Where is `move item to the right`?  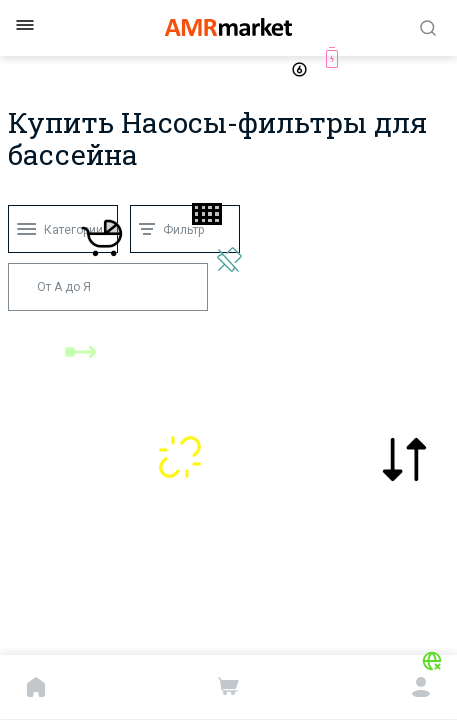 move item to the right is located at coordinates (81, 352).